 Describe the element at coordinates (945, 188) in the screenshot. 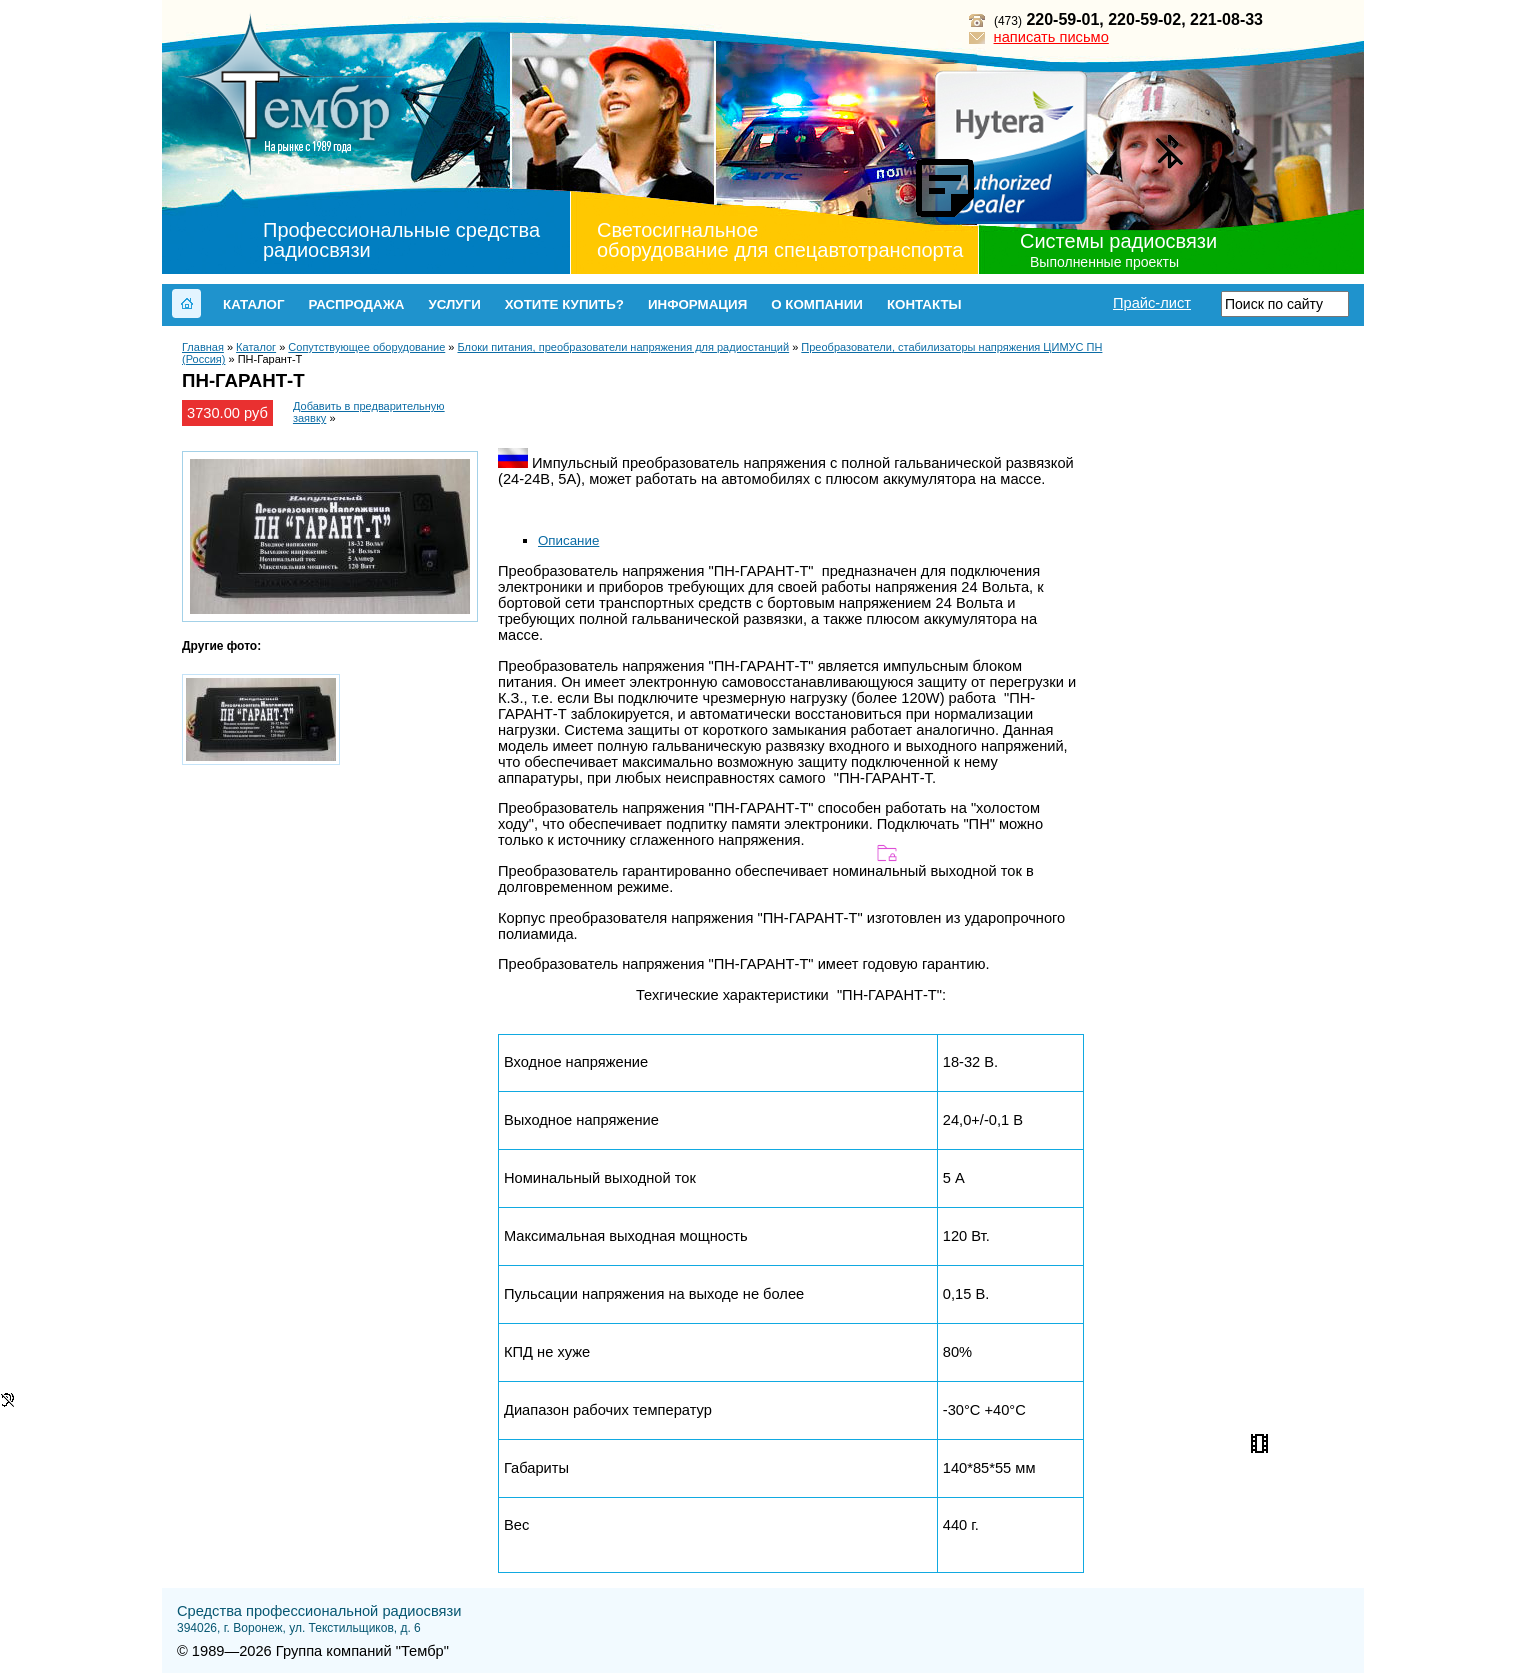

I see `create a new sticky note` at that location.